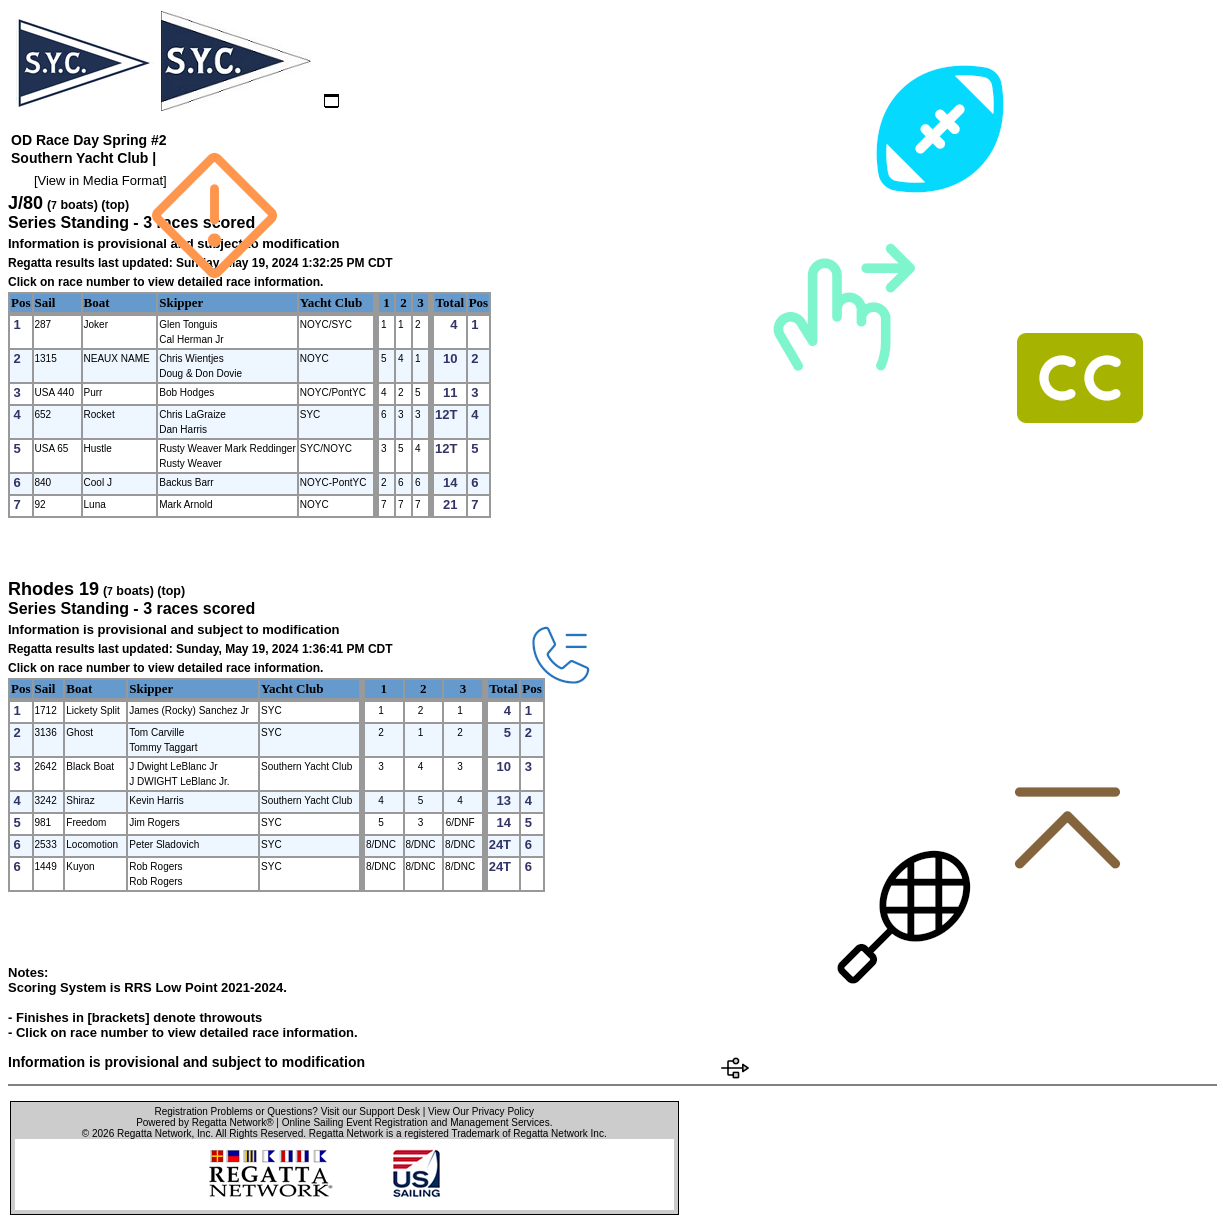 Image resolution: width=1223 pixels, height=1225 pixels. I want to click on enable closed captions for video content, so click(1080, 378).